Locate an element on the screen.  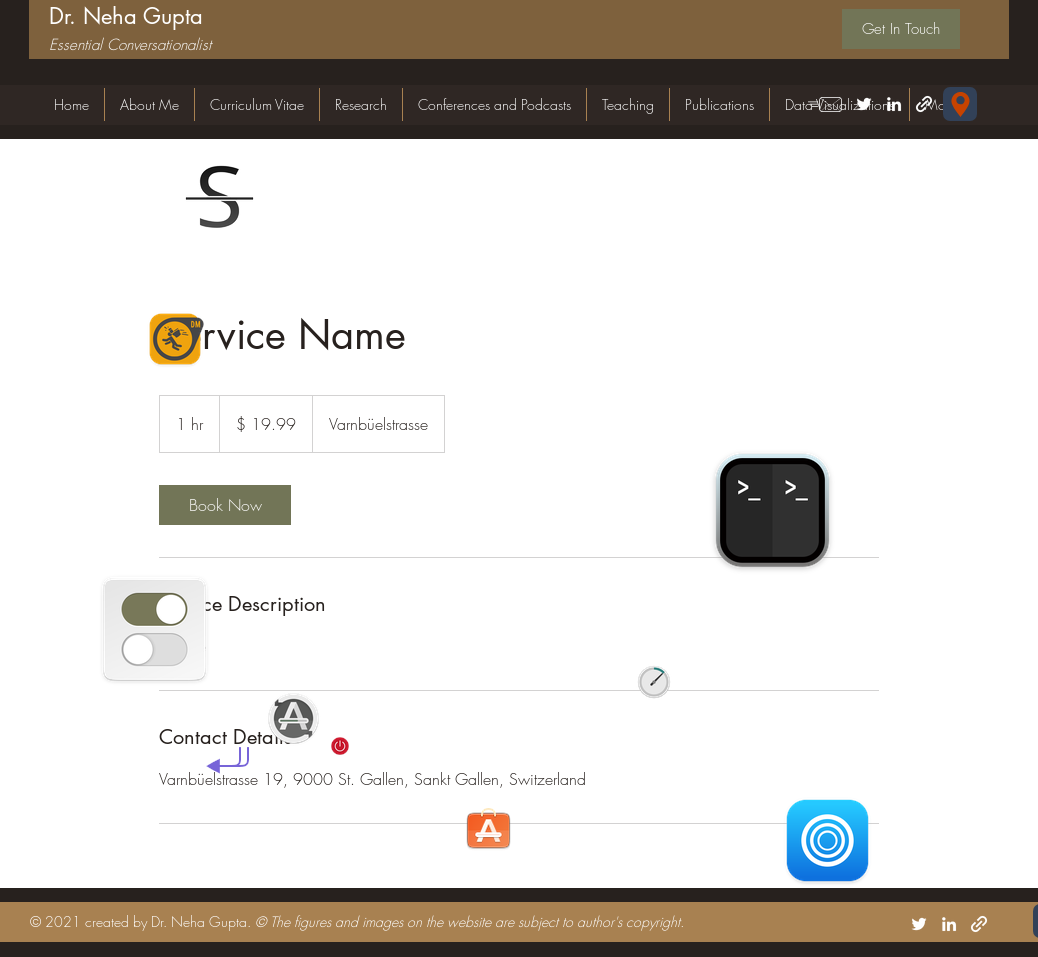
open zen browser (twilight variant) is located at coordinates (827, 840).